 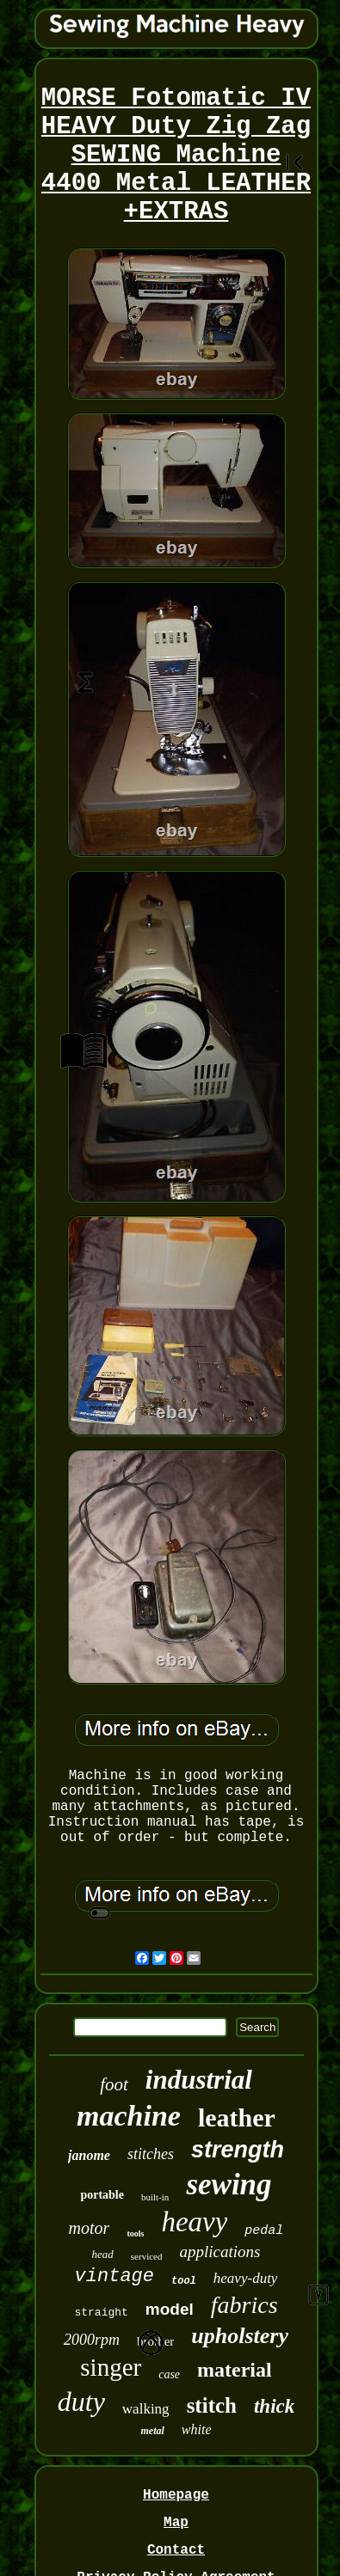 What do you see at coordinates (85, 682) in the screenshot?
I see `insert a mathematical function or formula` at bounding box center [85, 682].